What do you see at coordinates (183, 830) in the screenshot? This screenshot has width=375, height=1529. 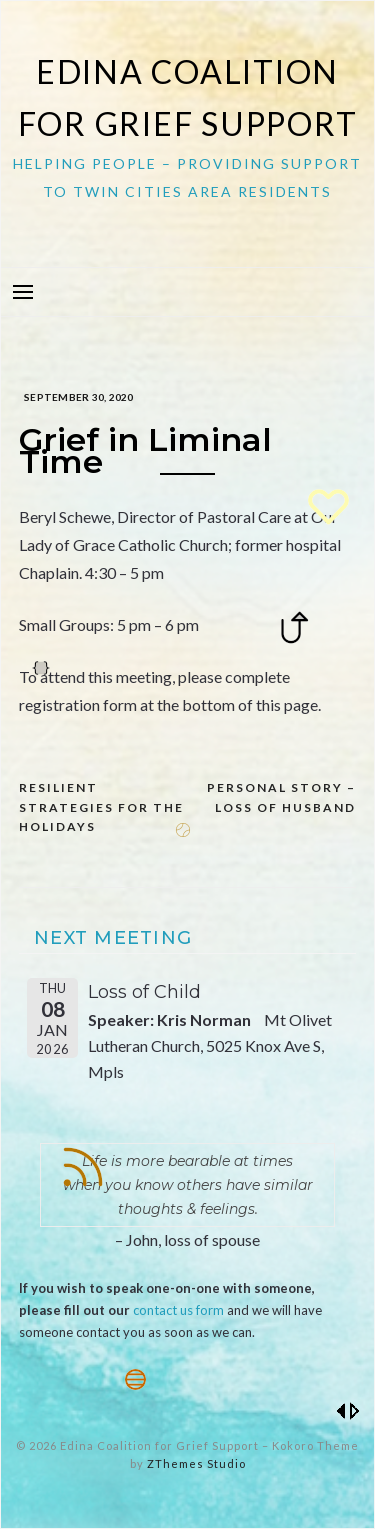 I see `access tennis or sports-related features` at bounding box center [183, 830].